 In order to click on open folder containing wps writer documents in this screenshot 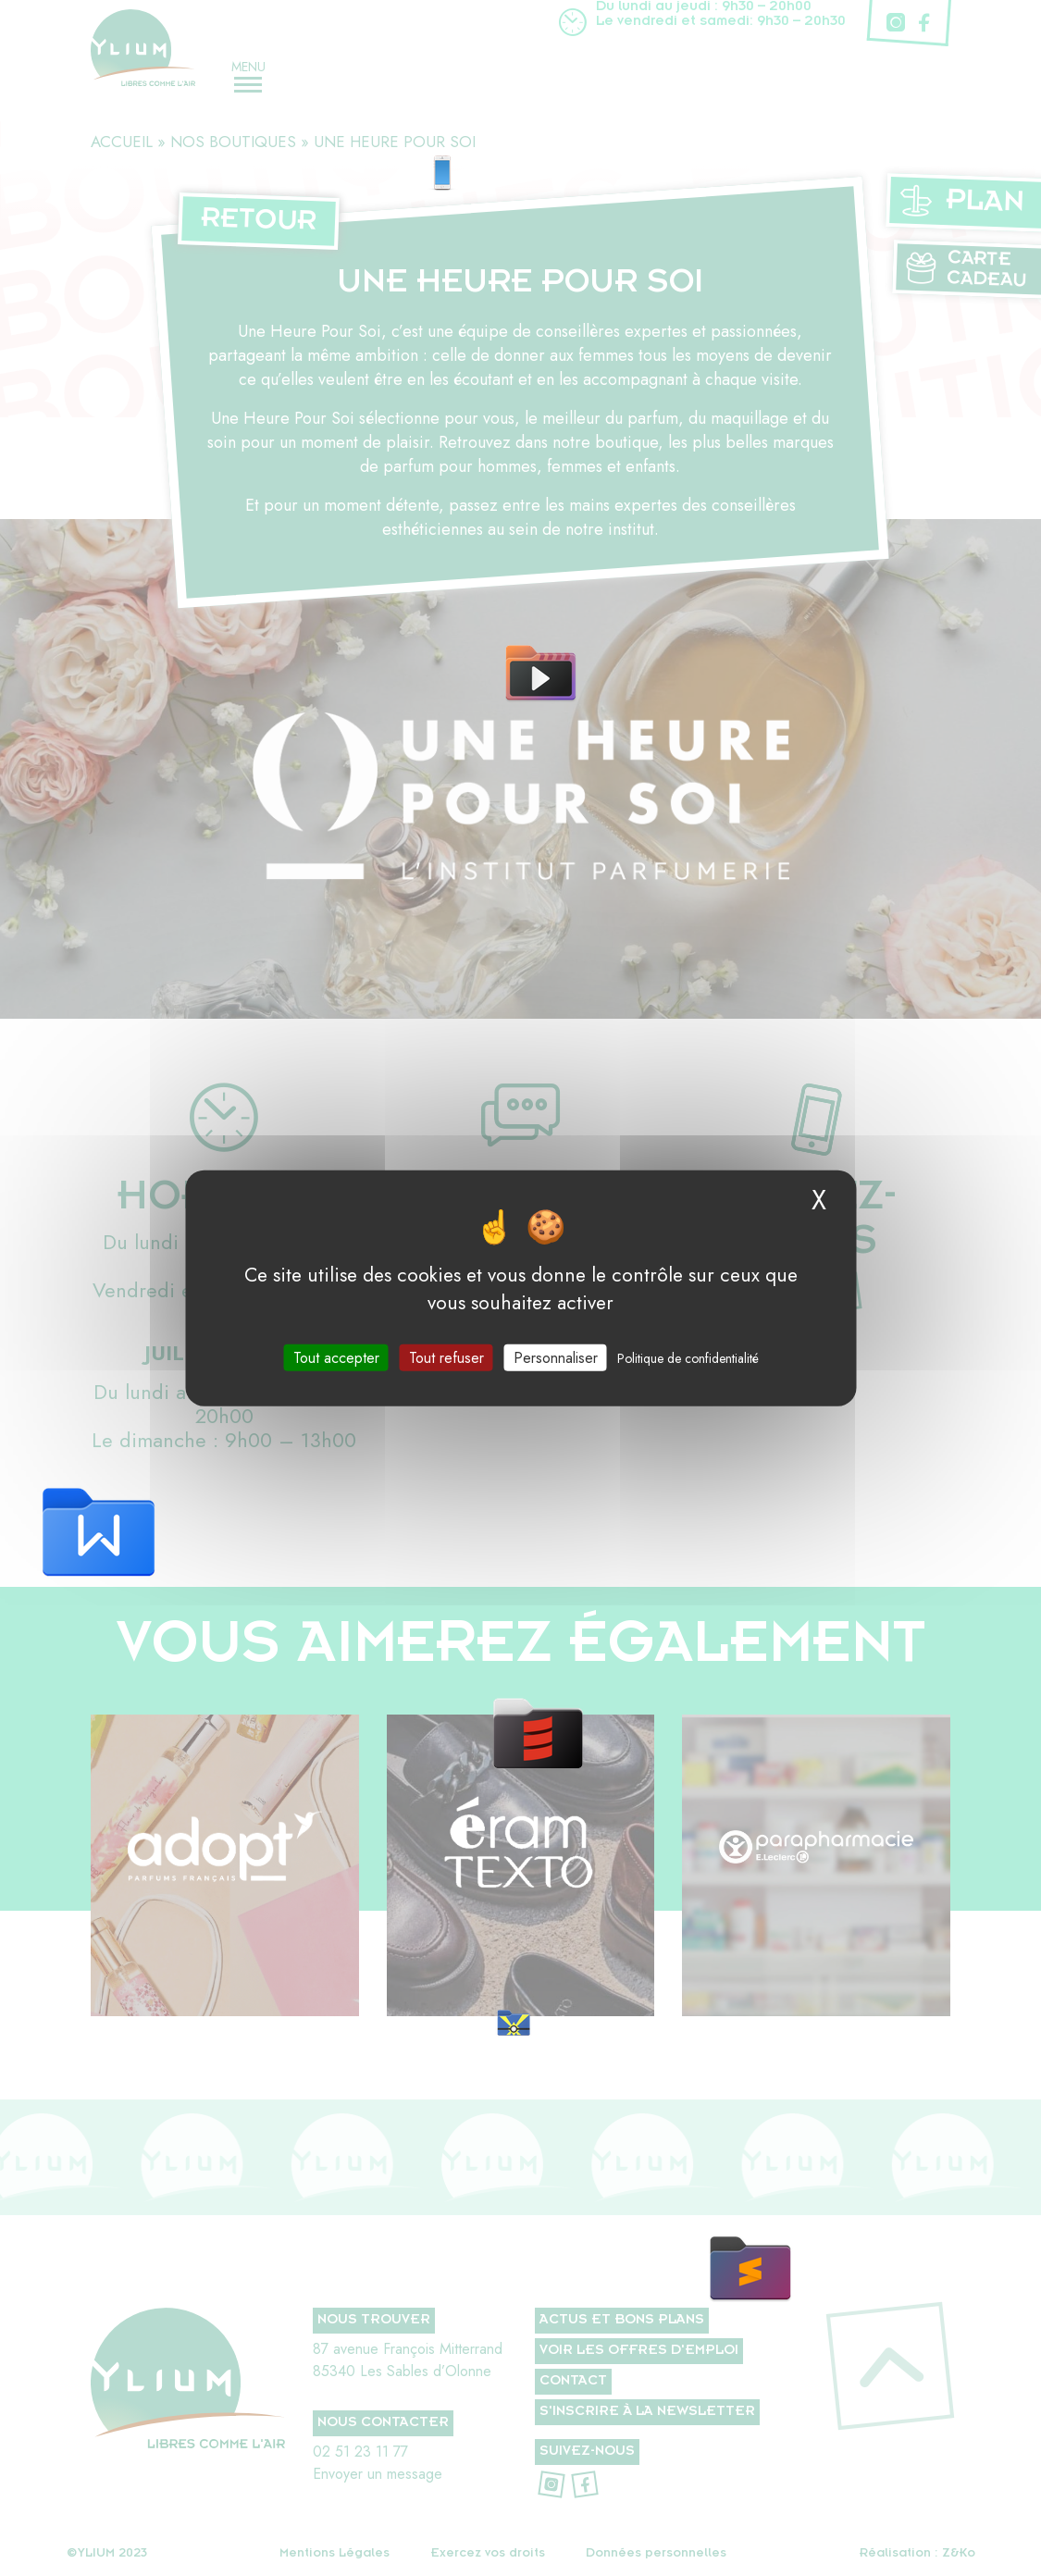, I will do `click(98, 1535)`.